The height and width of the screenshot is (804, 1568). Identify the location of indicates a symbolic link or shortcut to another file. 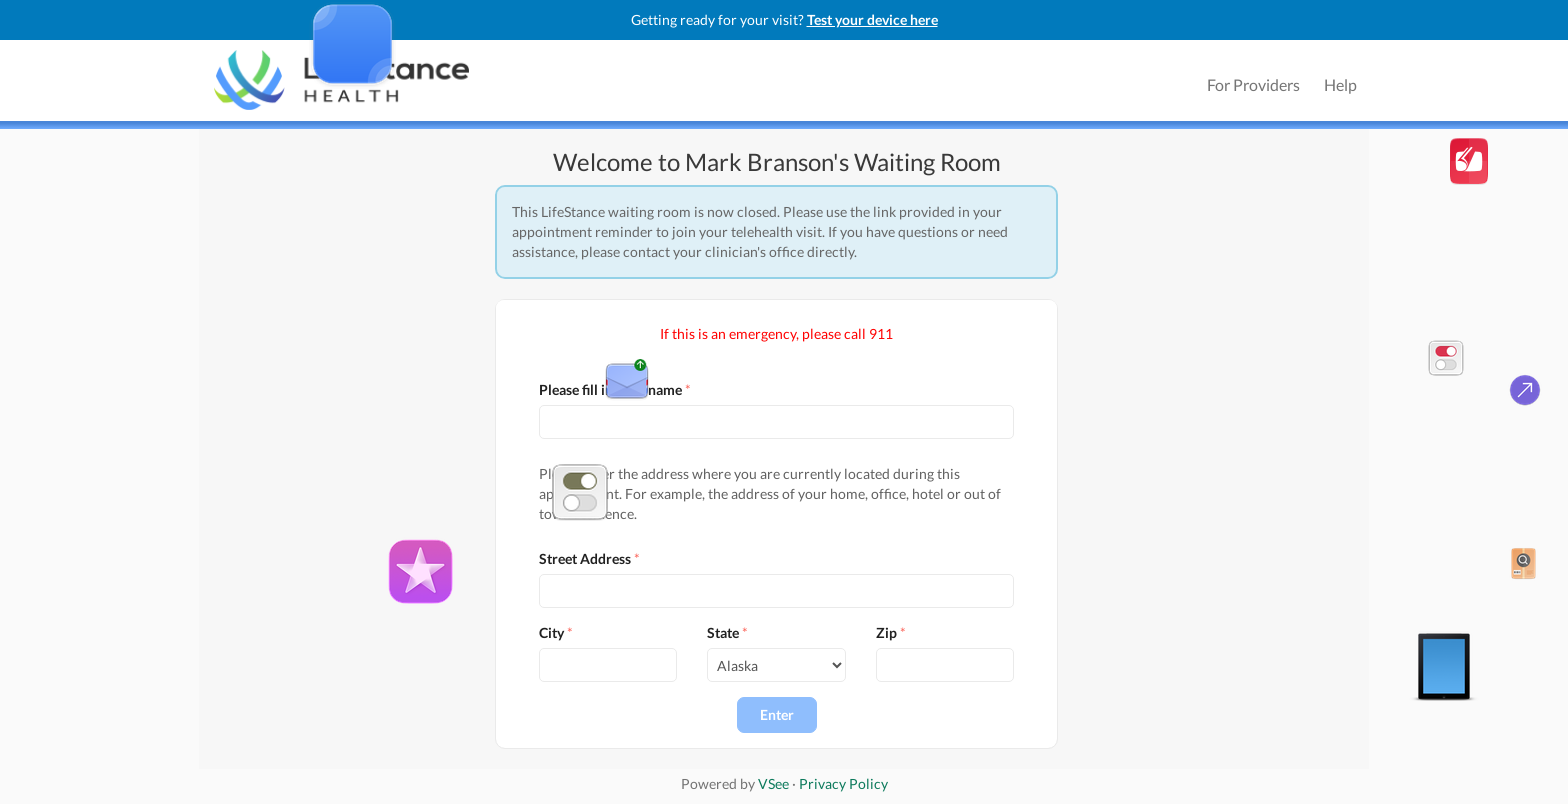
(1525, 390).